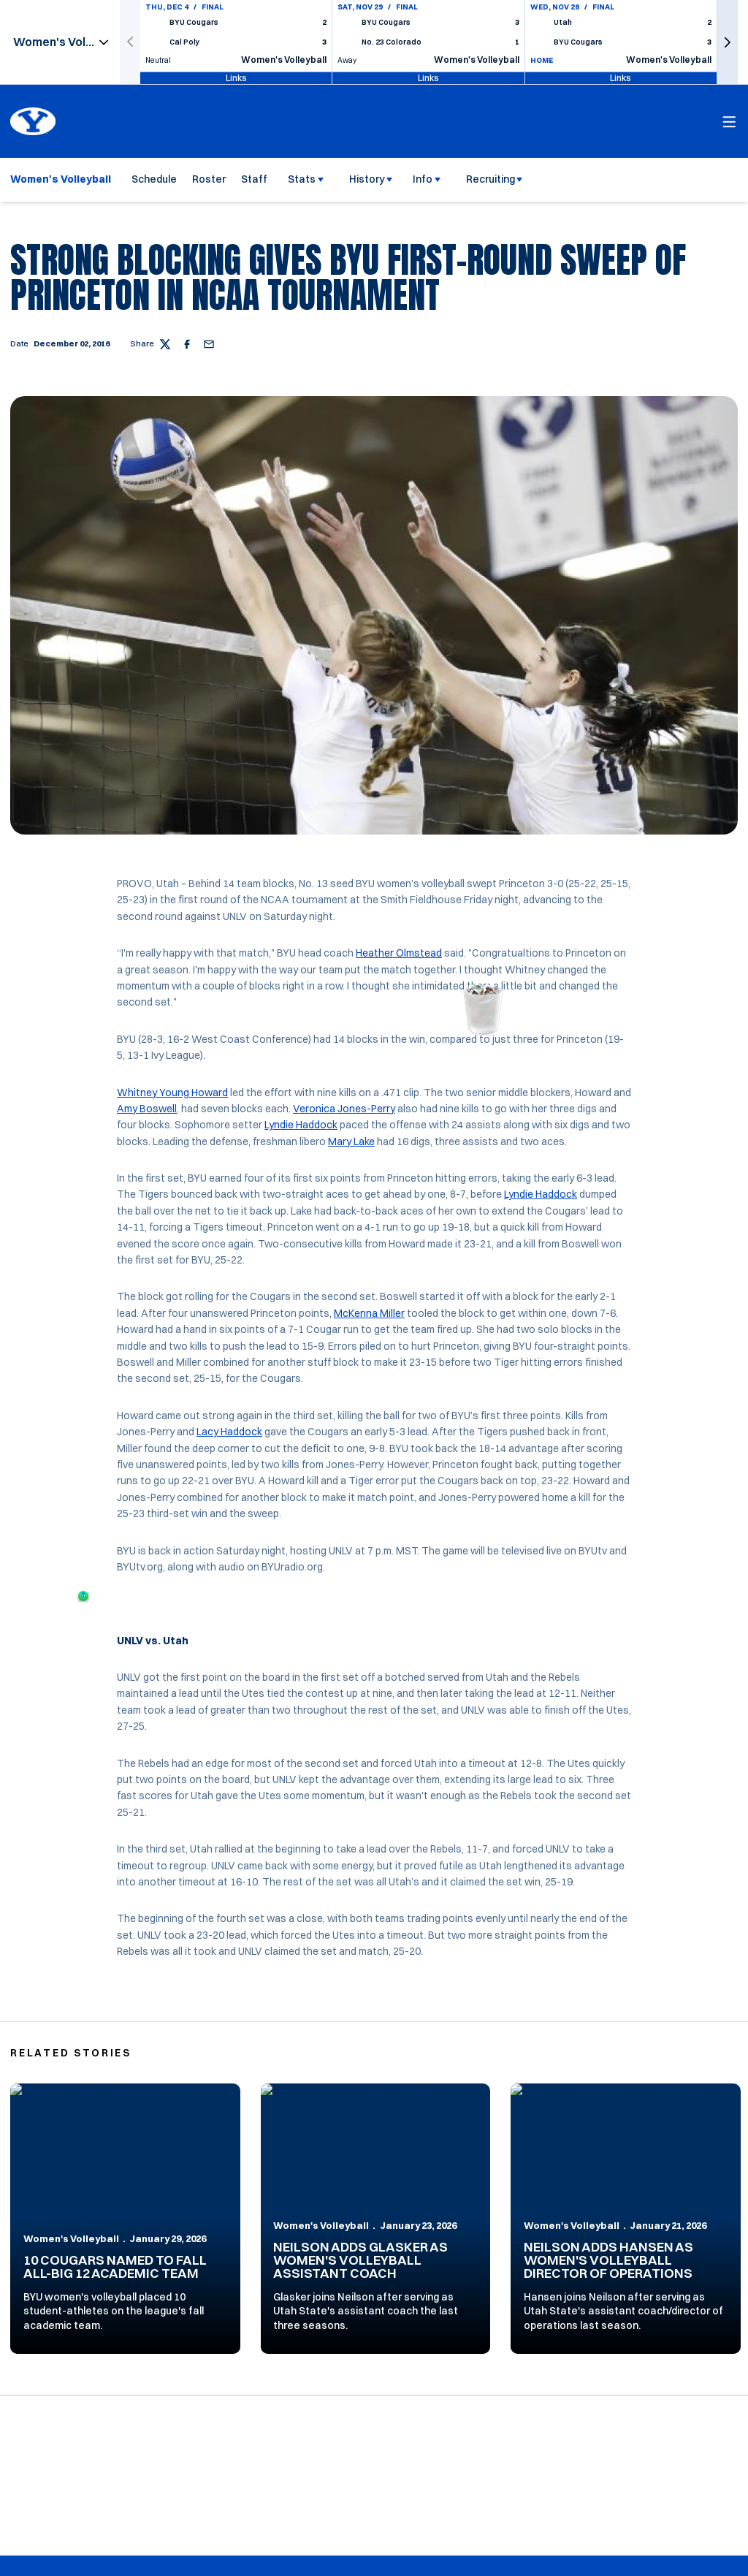 The width and height of the screenshot is (748, 2576). Describe the element at coordinates (483, 1009) in the screenshot. I see `trash bin containing deleted files` at that location.